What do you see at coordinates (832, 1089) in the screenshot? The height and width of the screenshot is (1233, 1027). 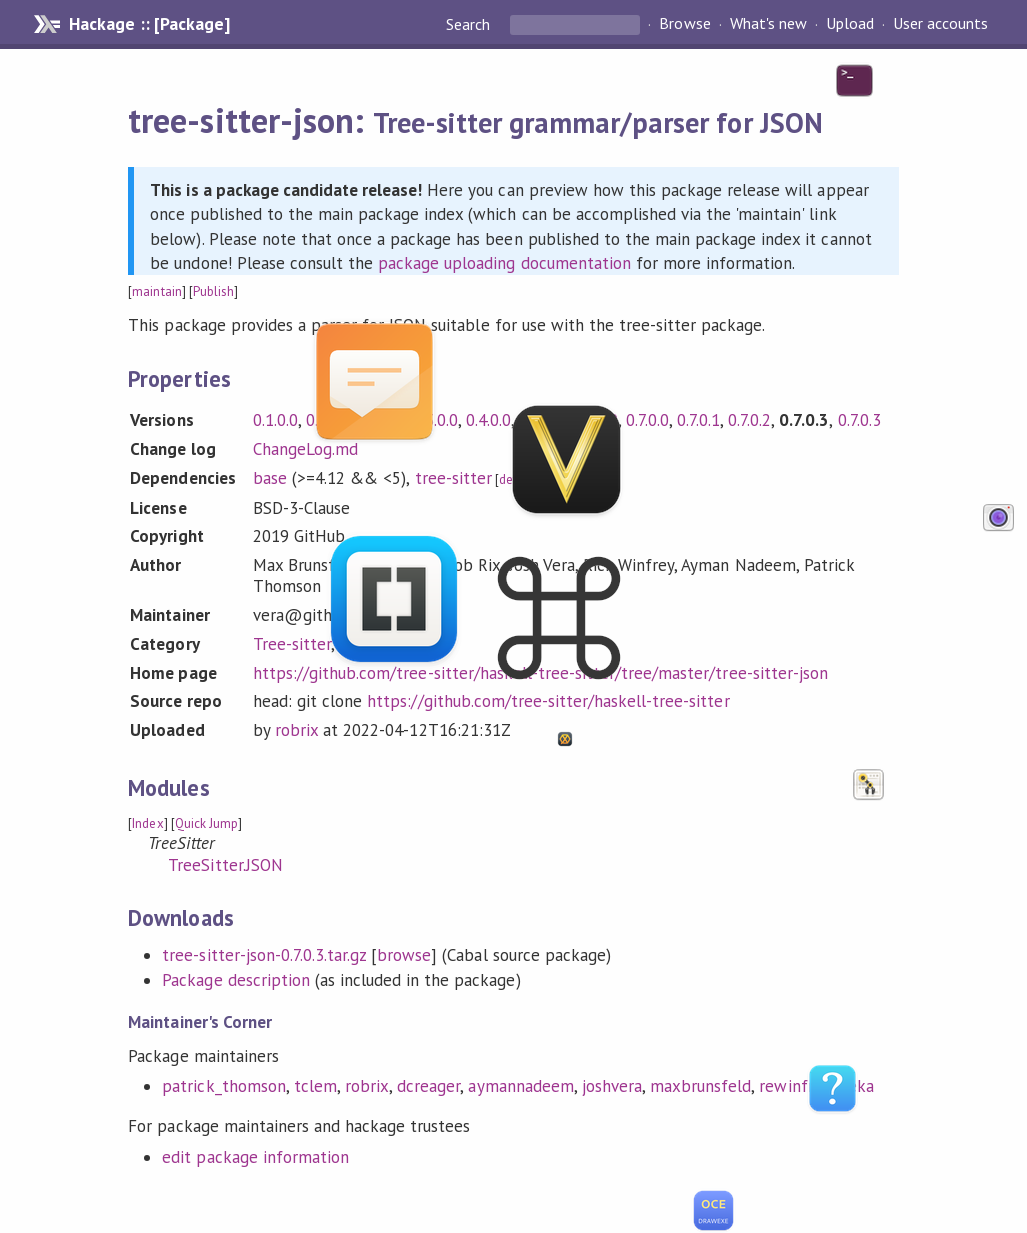 I see `indicates a help or information dialog` at bounding box center [832, 1089].